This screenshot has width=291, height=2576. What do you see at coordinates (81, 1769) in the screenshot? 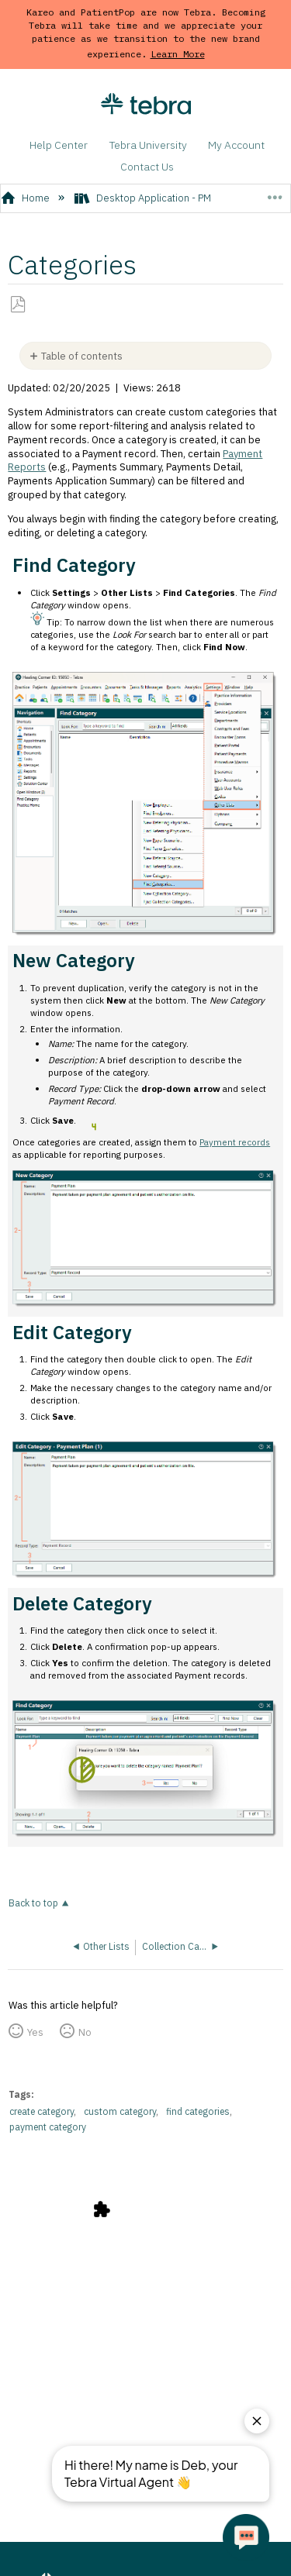
I see `adjust screen brightness settings` at bounding box center [81, 1769].